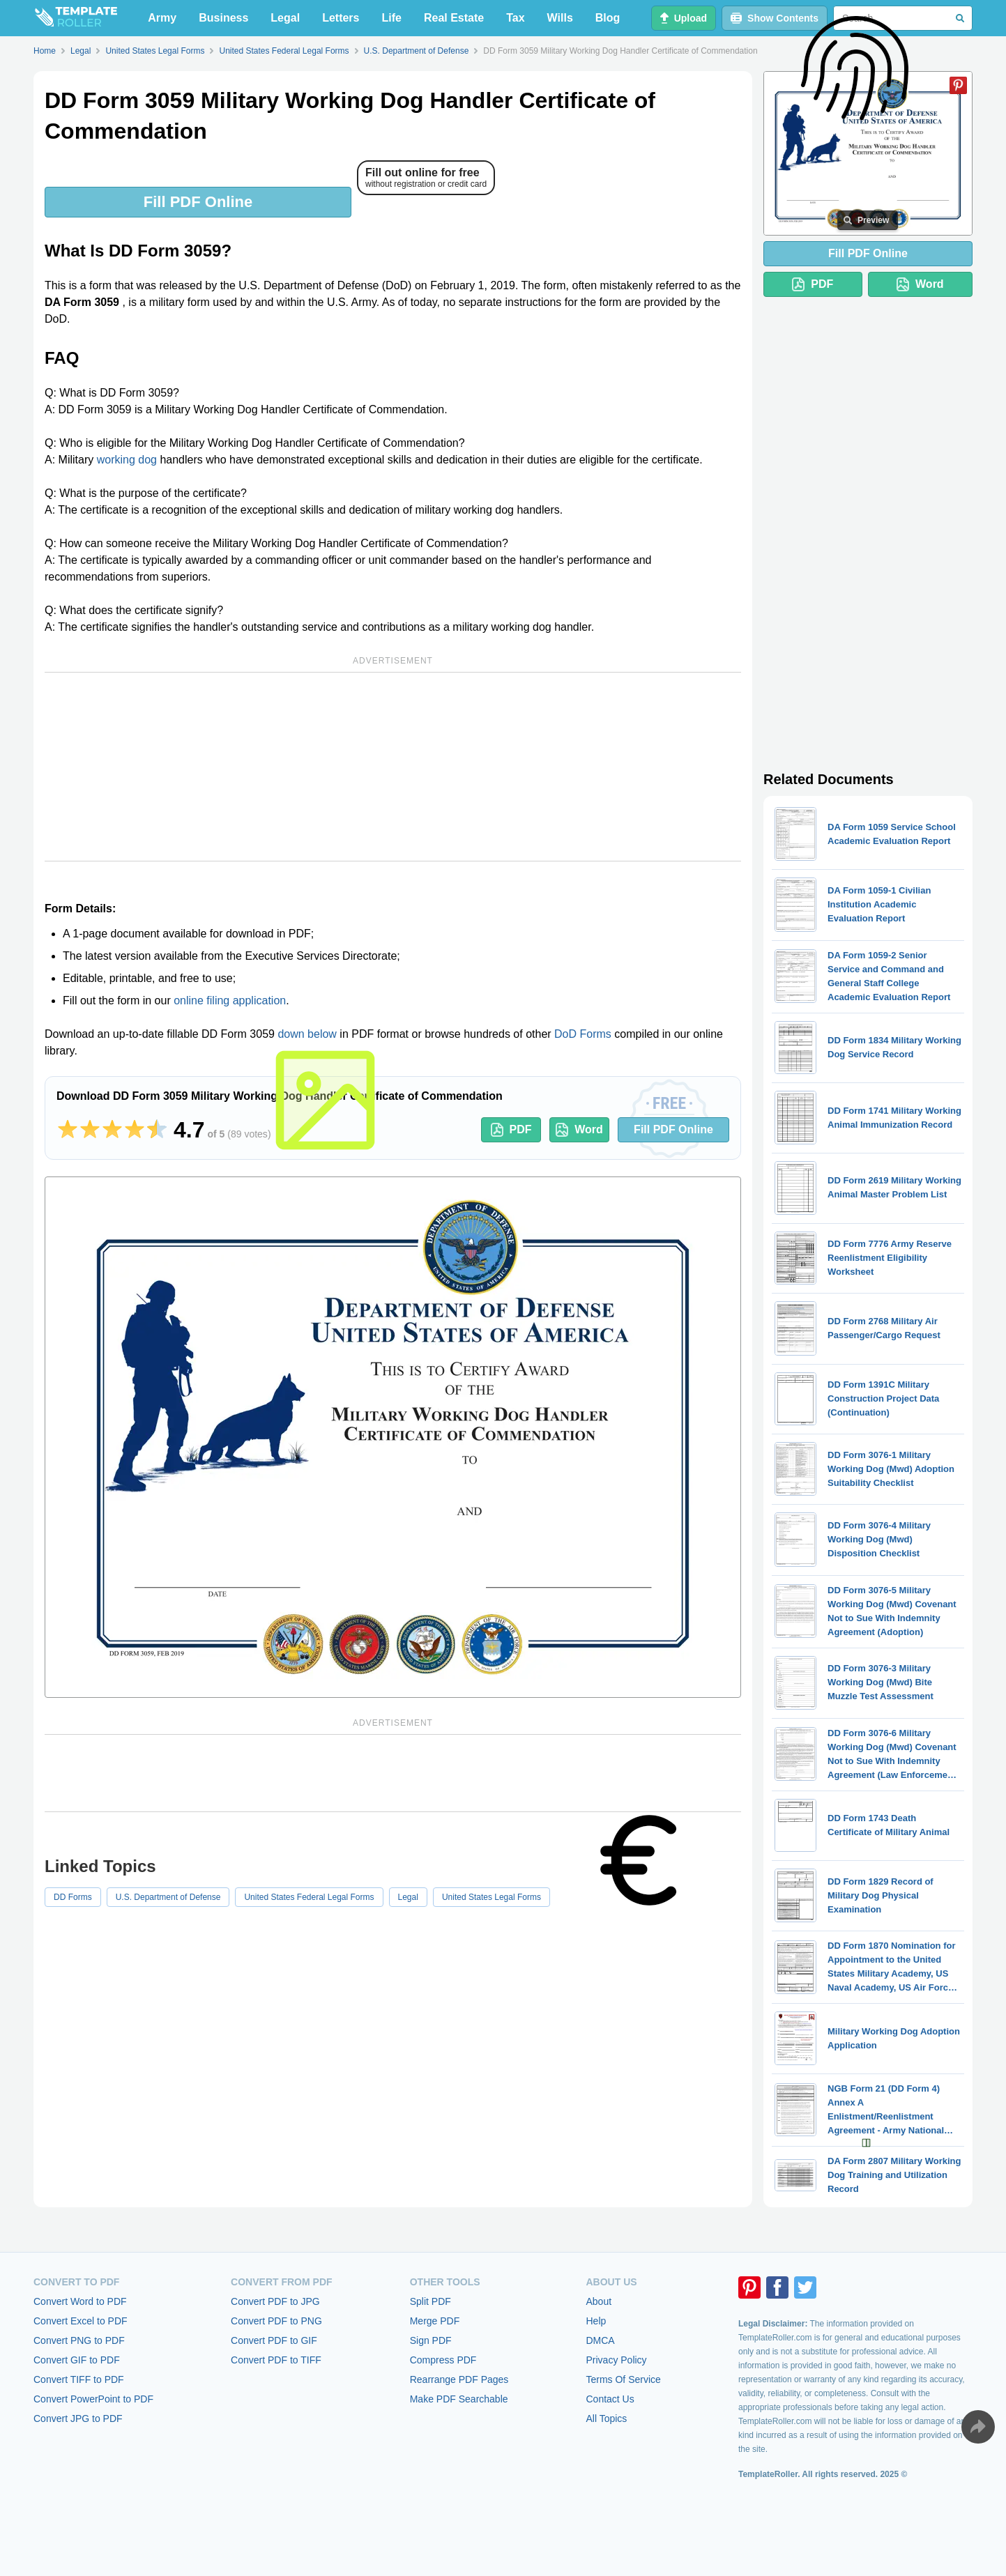 This screenshot has height=2576, width=1006. I want to click on view price in euros, so click(646, 1860).